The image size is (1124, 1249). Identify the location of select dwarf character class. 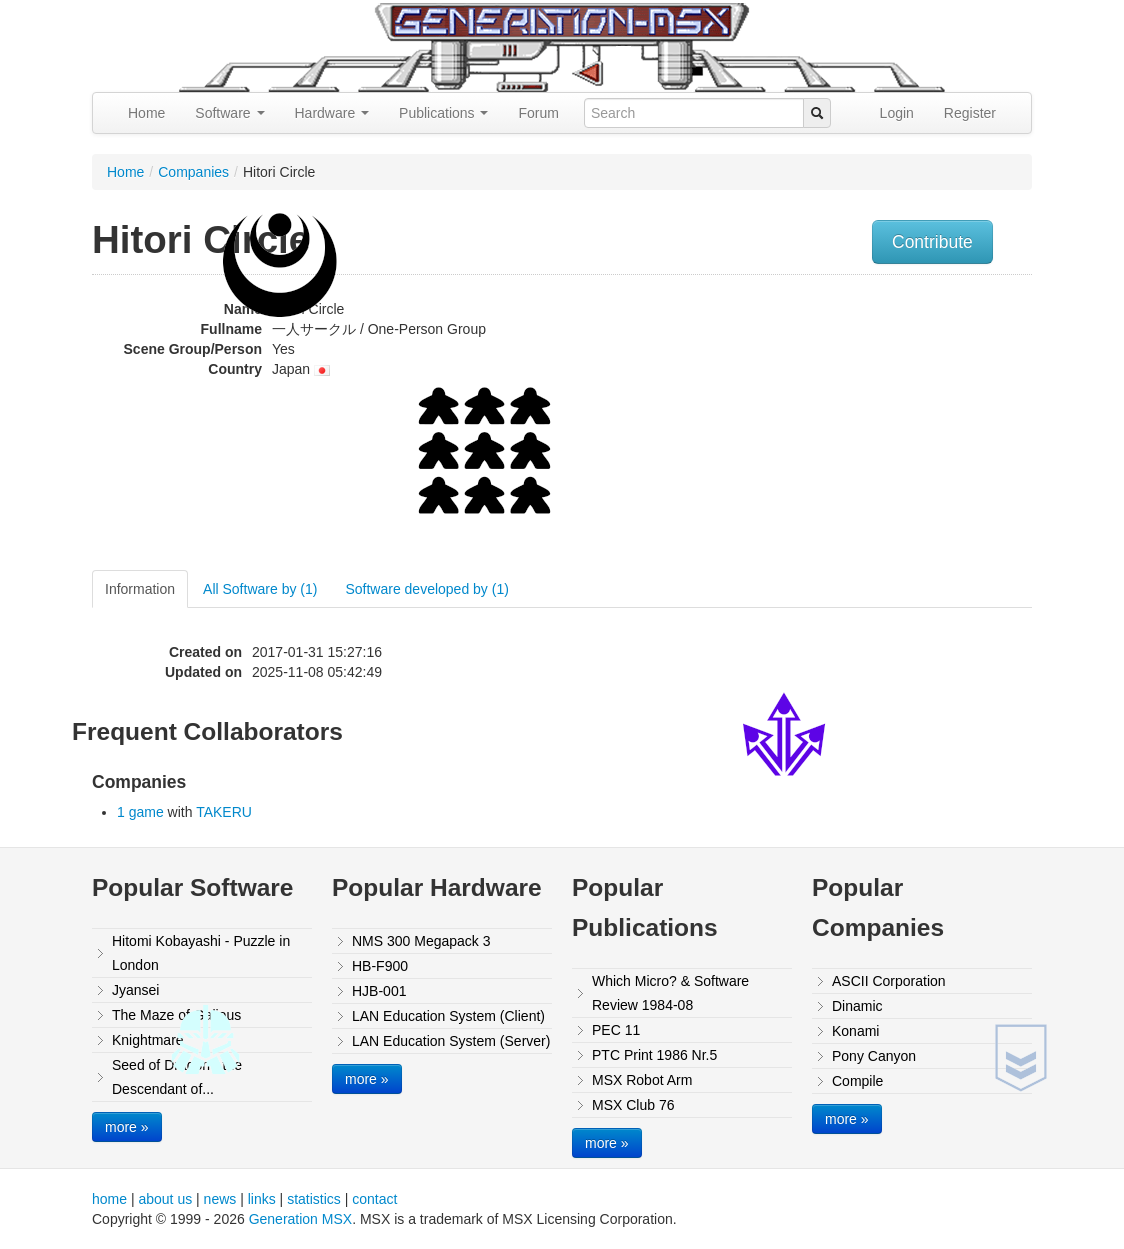
(205, 1039).